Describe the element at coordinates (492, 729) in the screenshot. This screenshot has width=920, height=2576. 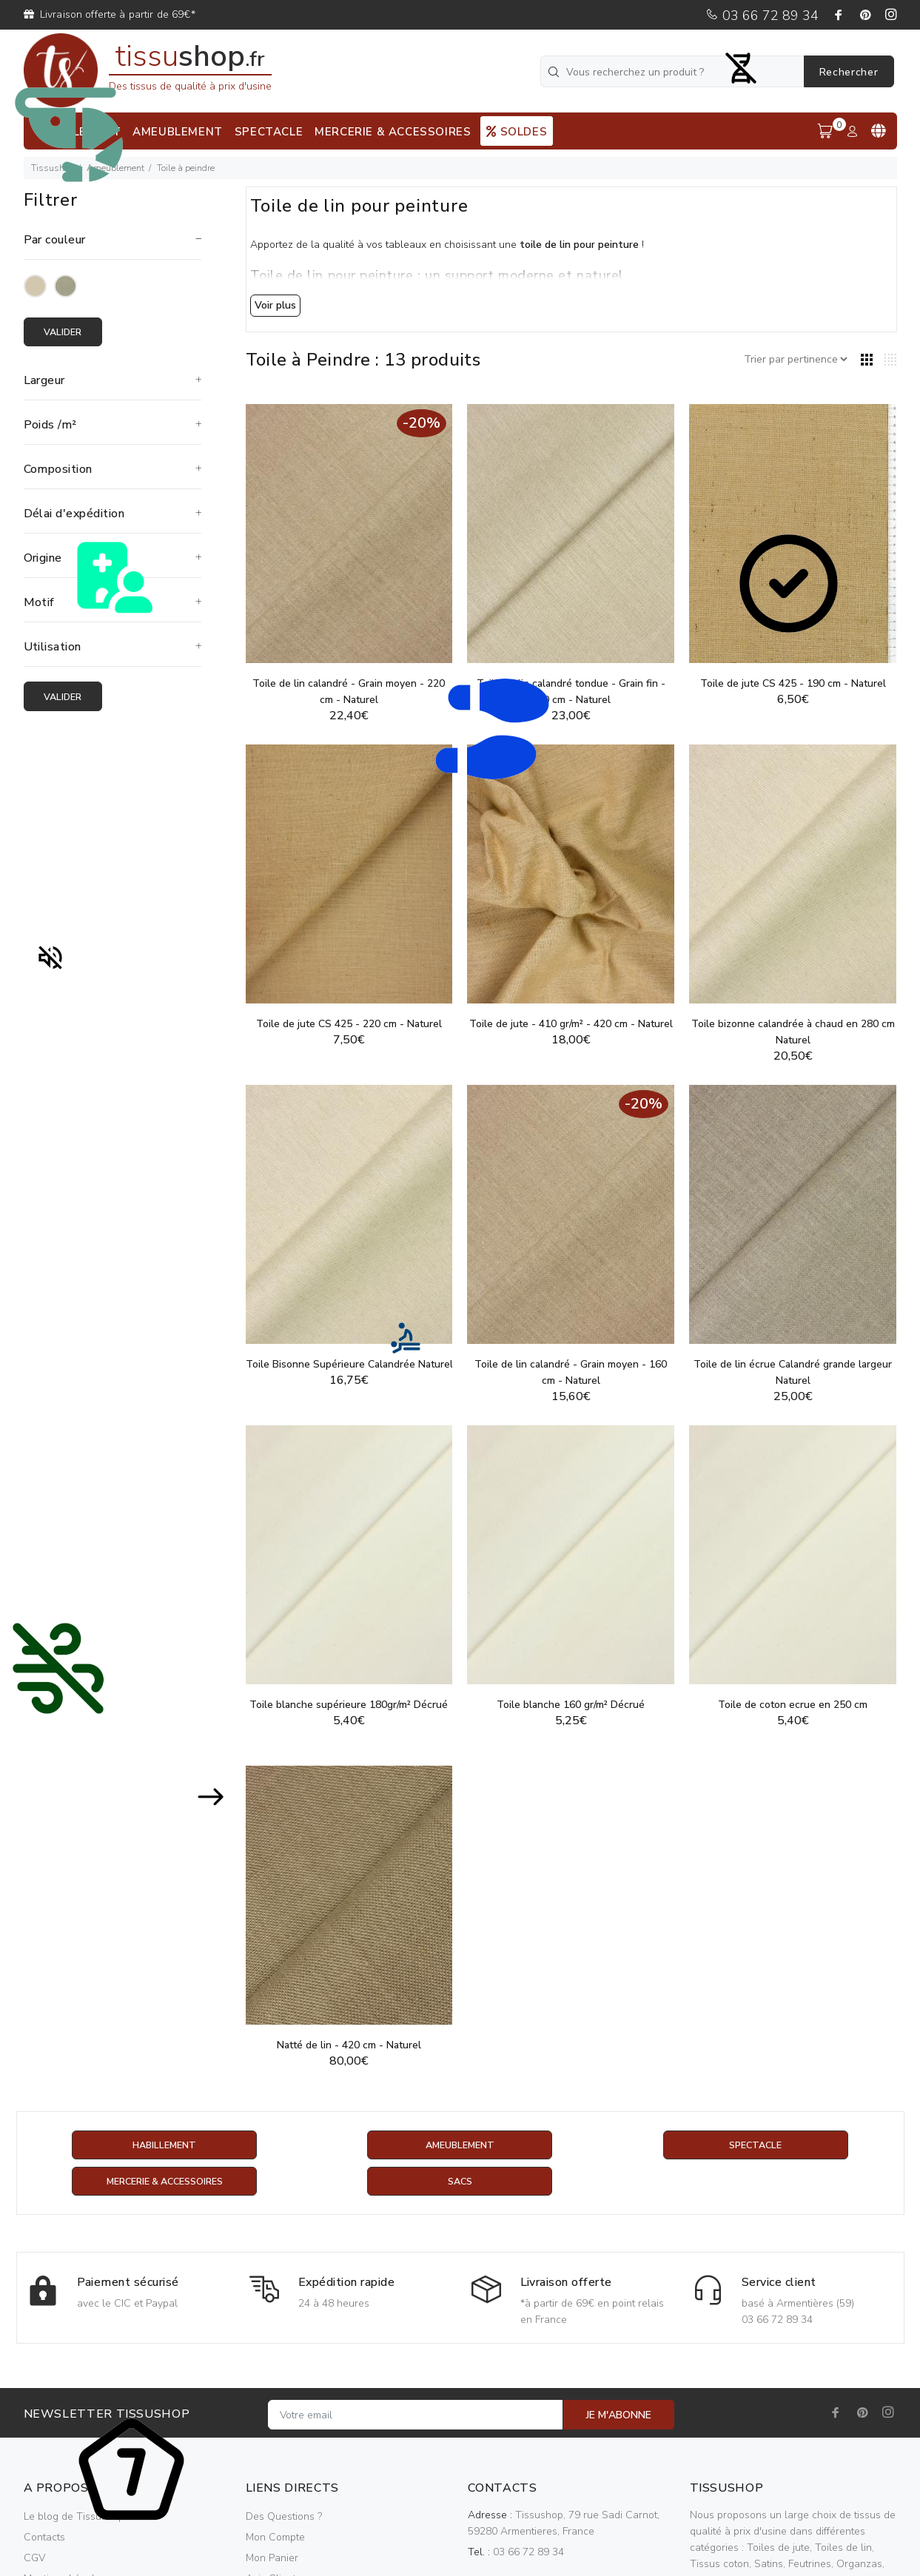
I see `view step count or walking activity` at that location.